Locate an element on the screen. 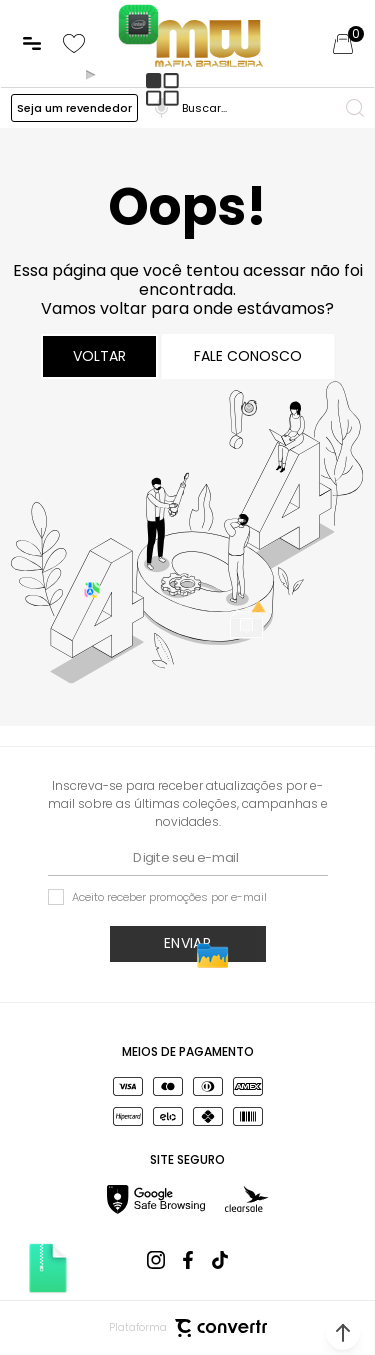 The width and height of the screenshot is (375, 1355). indicates important software updates are available is located at coordinates (246, 619).